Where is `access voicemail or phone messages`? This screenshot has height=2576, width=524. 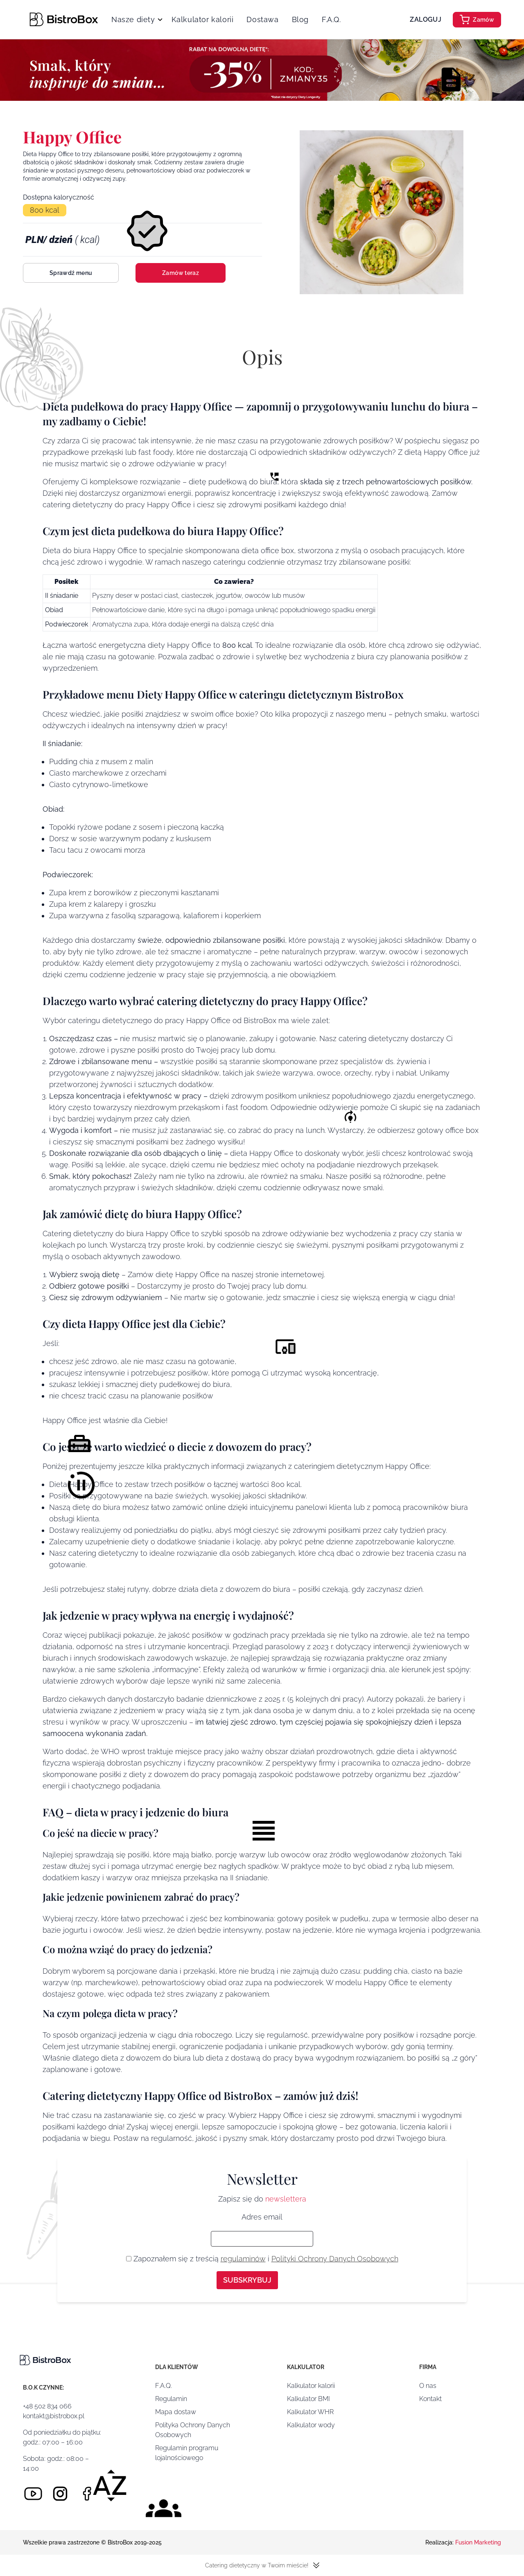
access voicemail or phone messages is located at coordinates (274, 477).